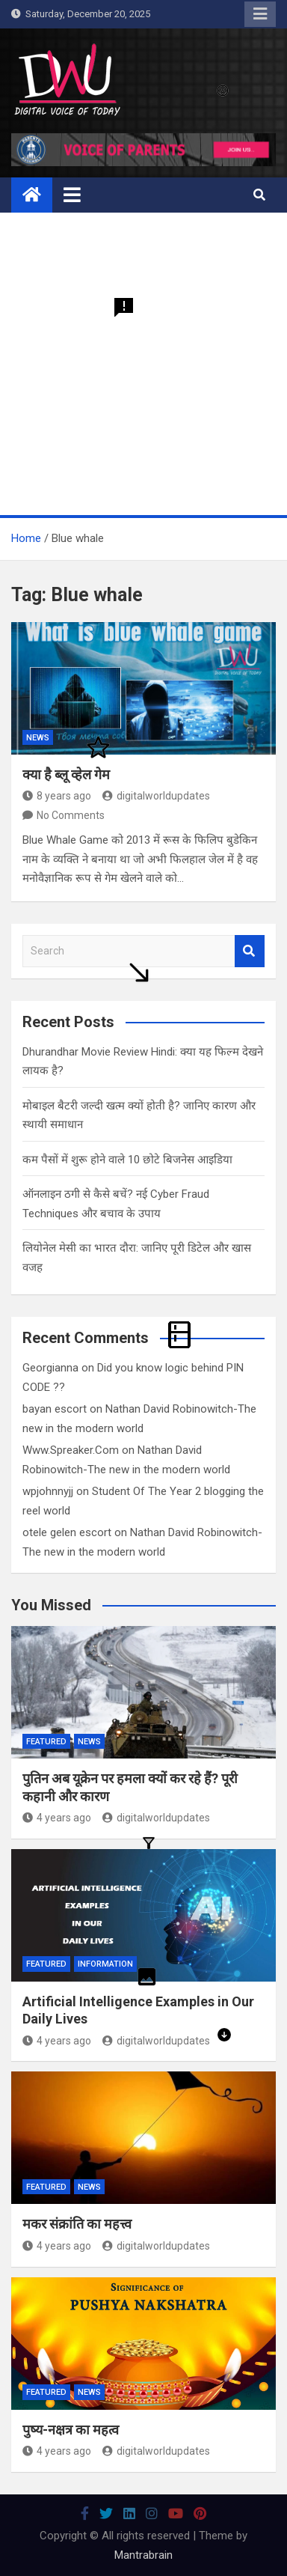 The width and height of the screenshot is (287, 2576). What do you see at coordinates (98, 747) in the screenshot?
I see `add item to favorites` at bounding box center [98, 747].